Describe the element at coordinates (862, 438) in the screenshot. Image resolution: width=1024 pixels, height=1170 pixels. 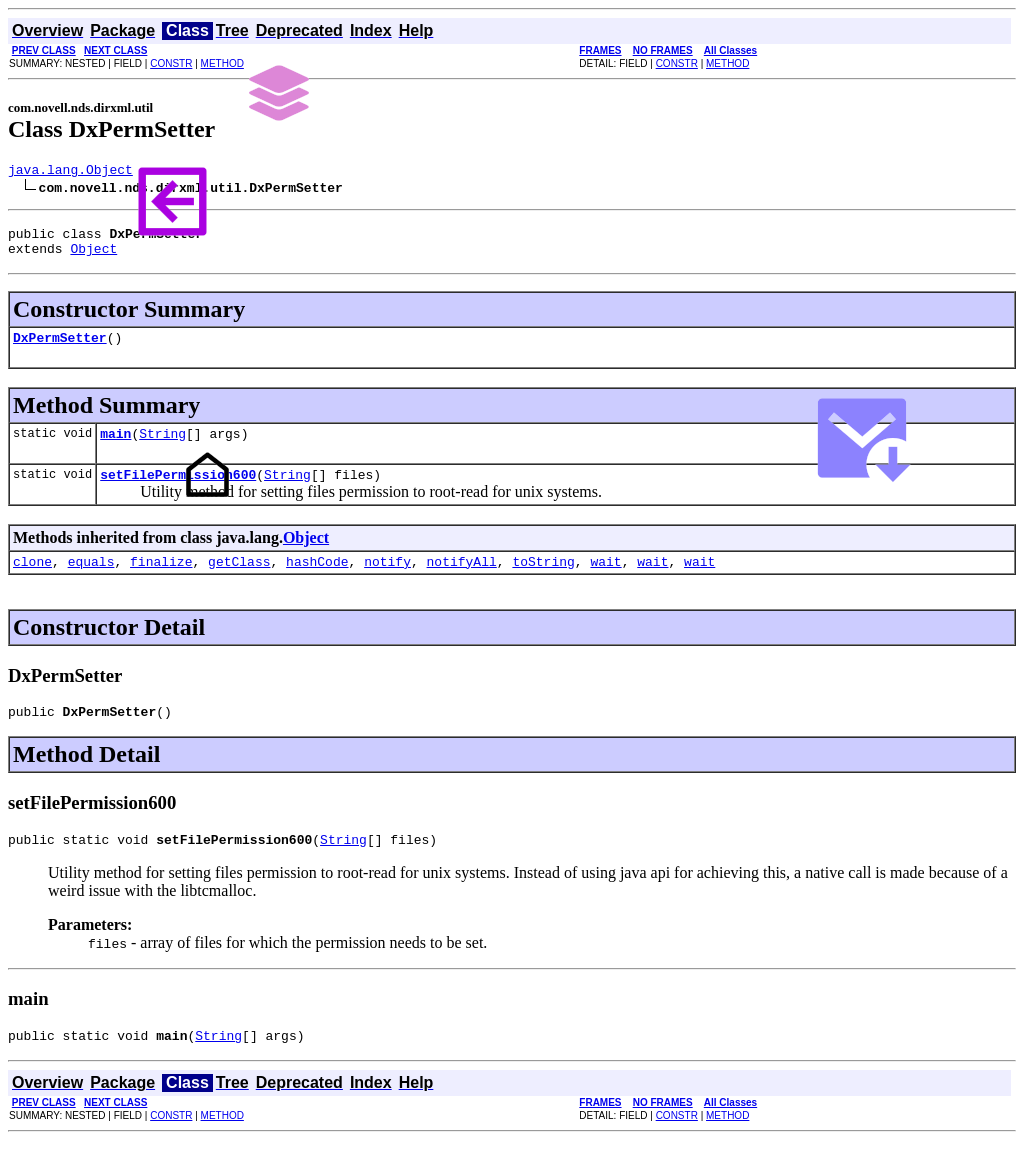
I see `download email or message attachment` at that location.